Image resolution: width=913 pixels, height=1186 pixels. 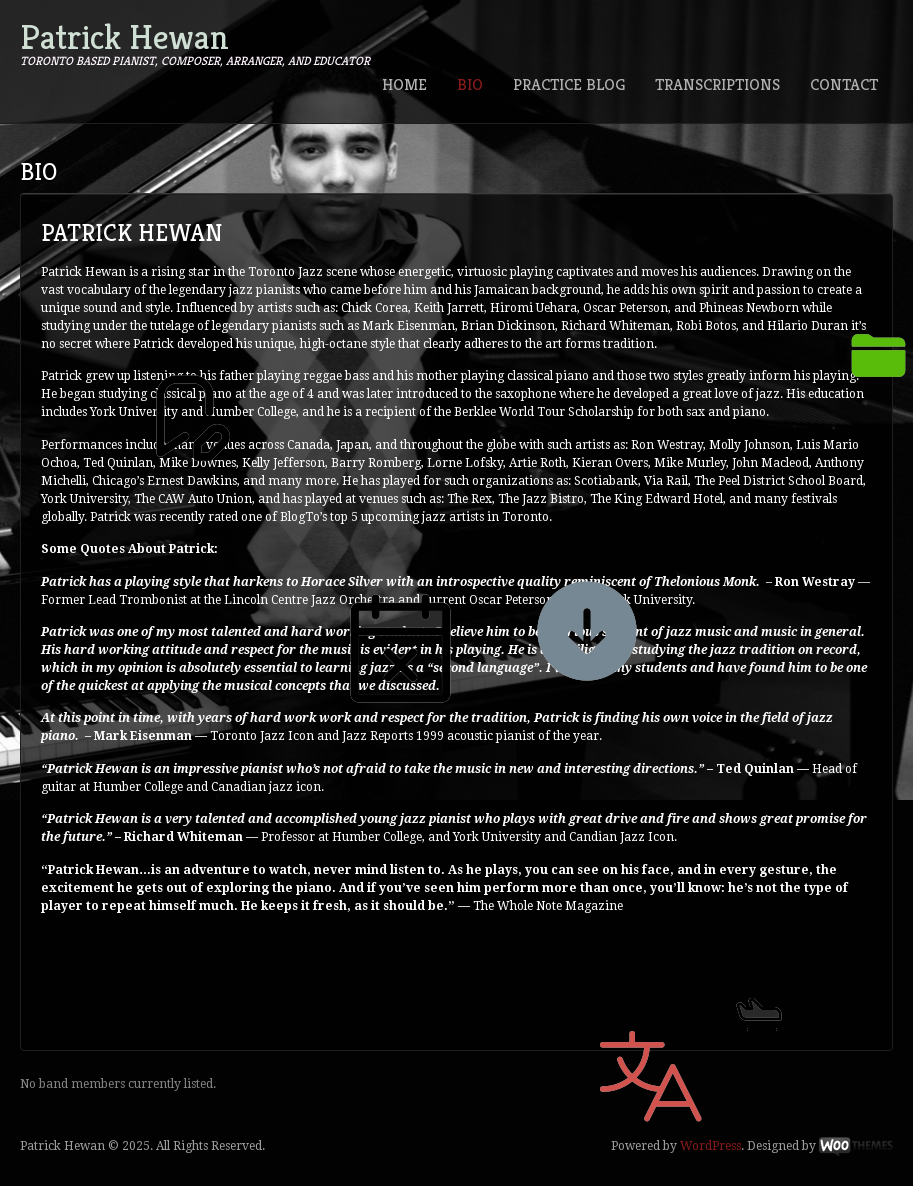 What do you see at coordinates (587, 631) in the screenshot?
I see `download file or content` at bounding box center [587, 631].